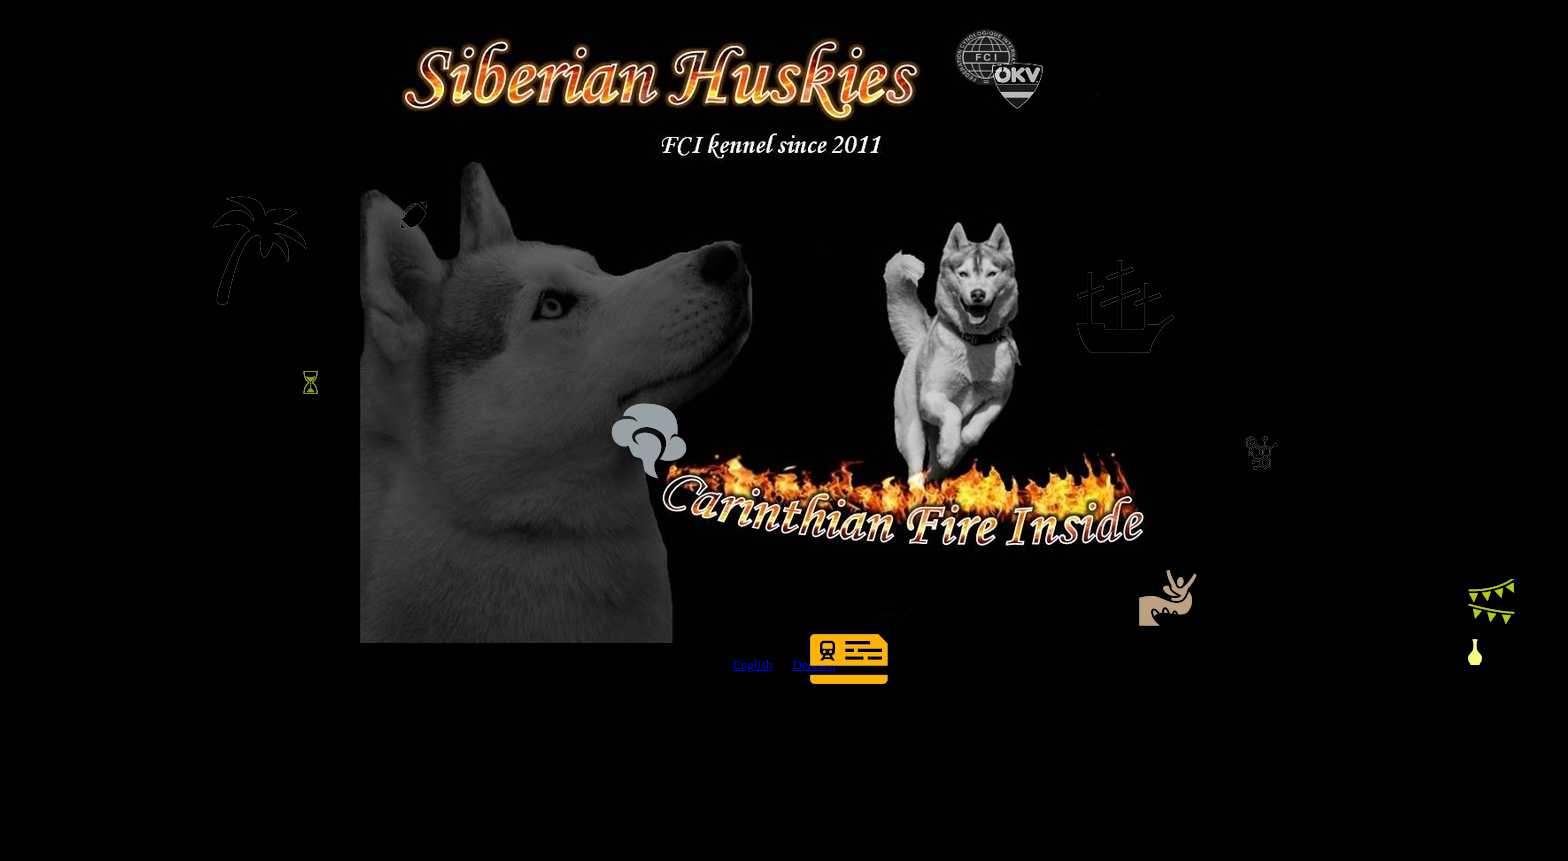 The image size is (1568, 861). What do you see at coordinates (1475, 652) in the screenshot?
I see `decorative item or collectible in inventory` at bounding box center [1475, 652].